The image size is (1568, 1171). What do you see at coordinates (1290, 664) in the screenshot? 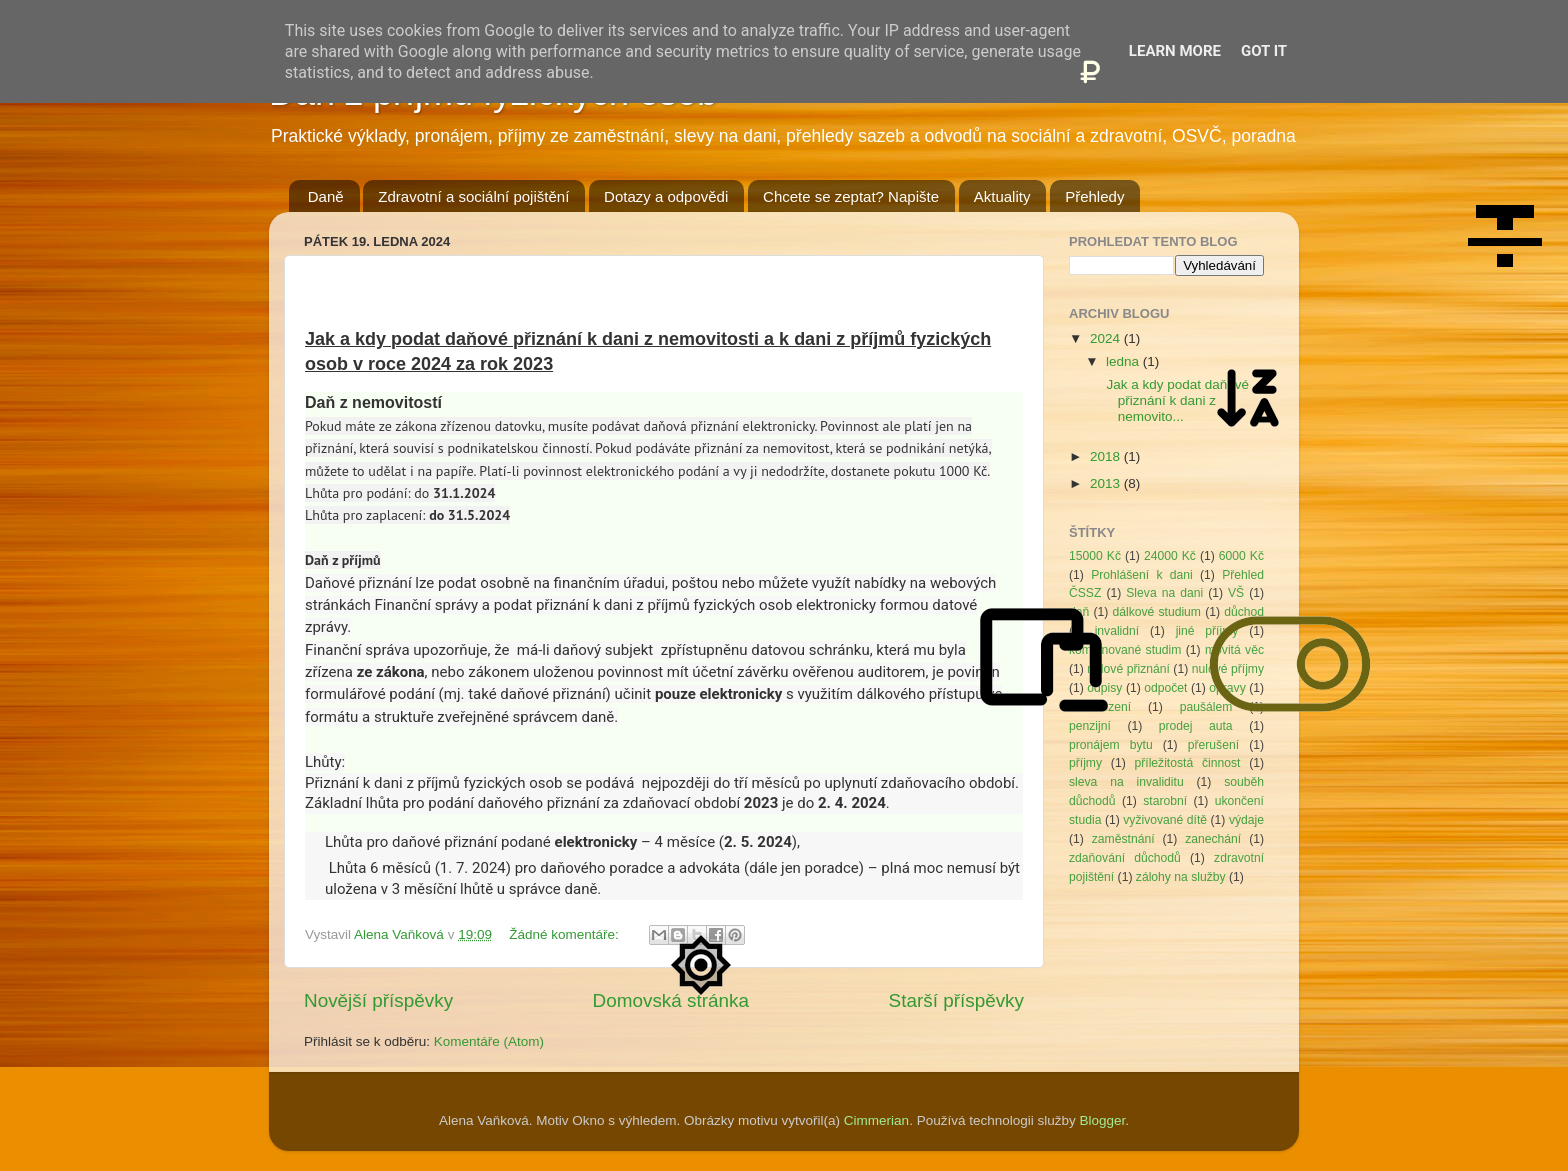
I see `toggle a setting on` at bounding box center [1290, 664].